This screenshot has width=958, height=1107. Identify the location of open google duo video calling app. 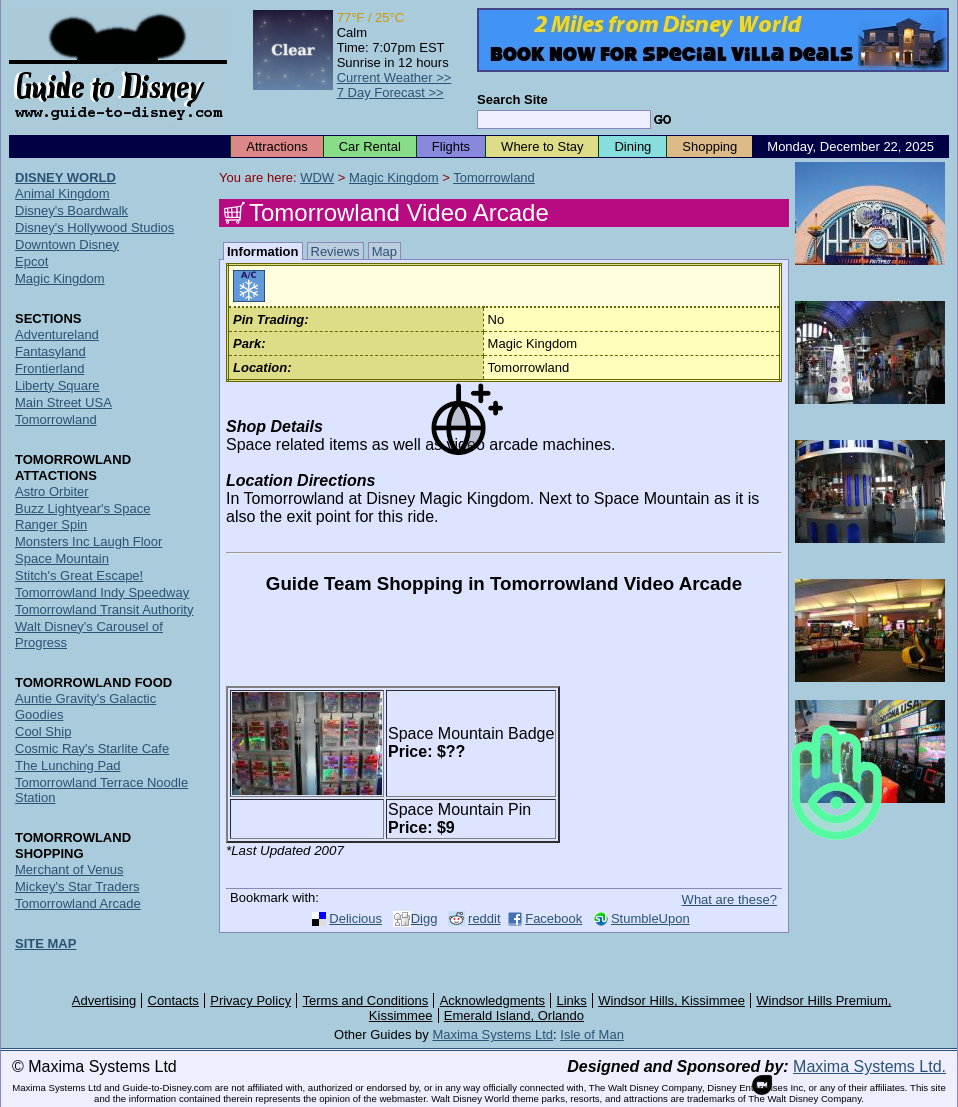
(762, 1085).